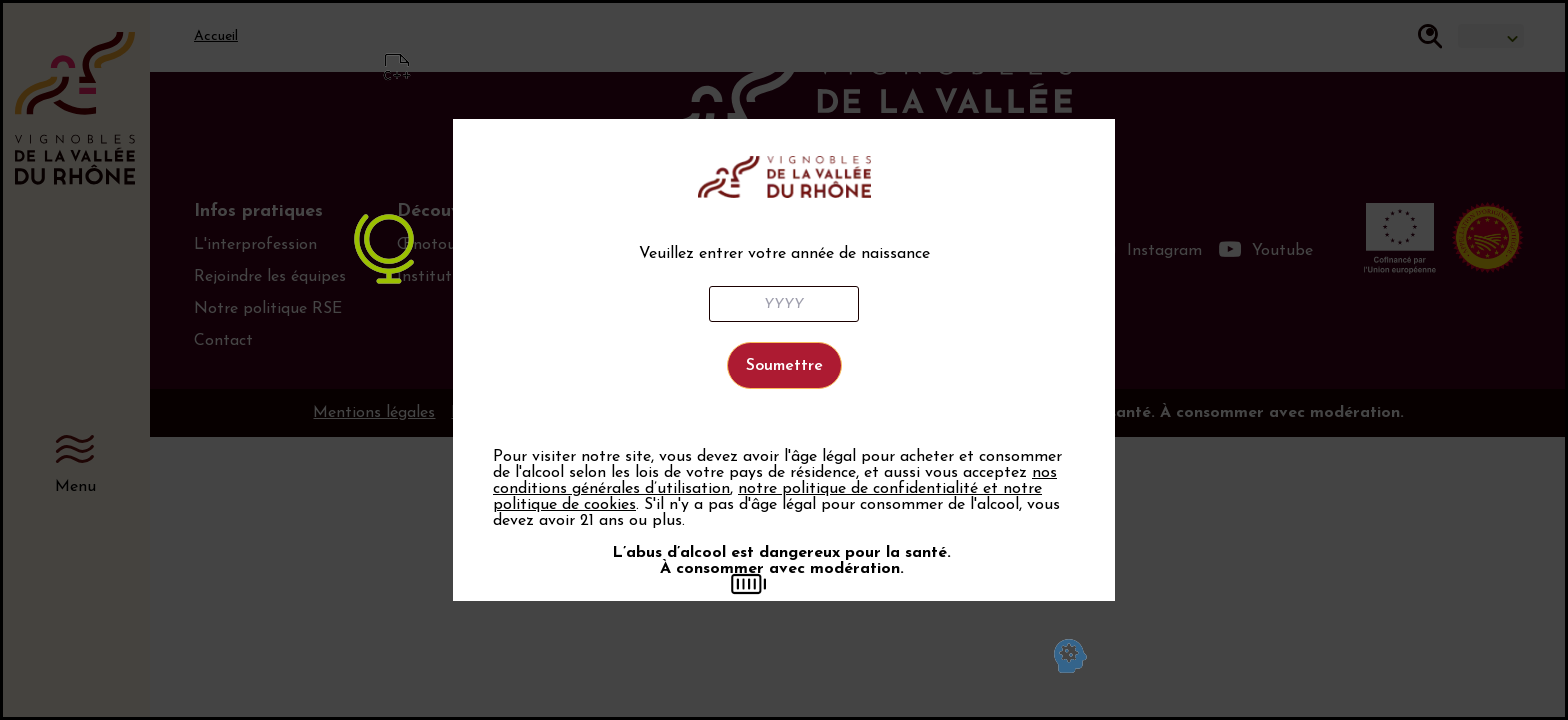 The image size is (1568, 720). I want to click on indicates battery is fully charged, so click(748, 584).